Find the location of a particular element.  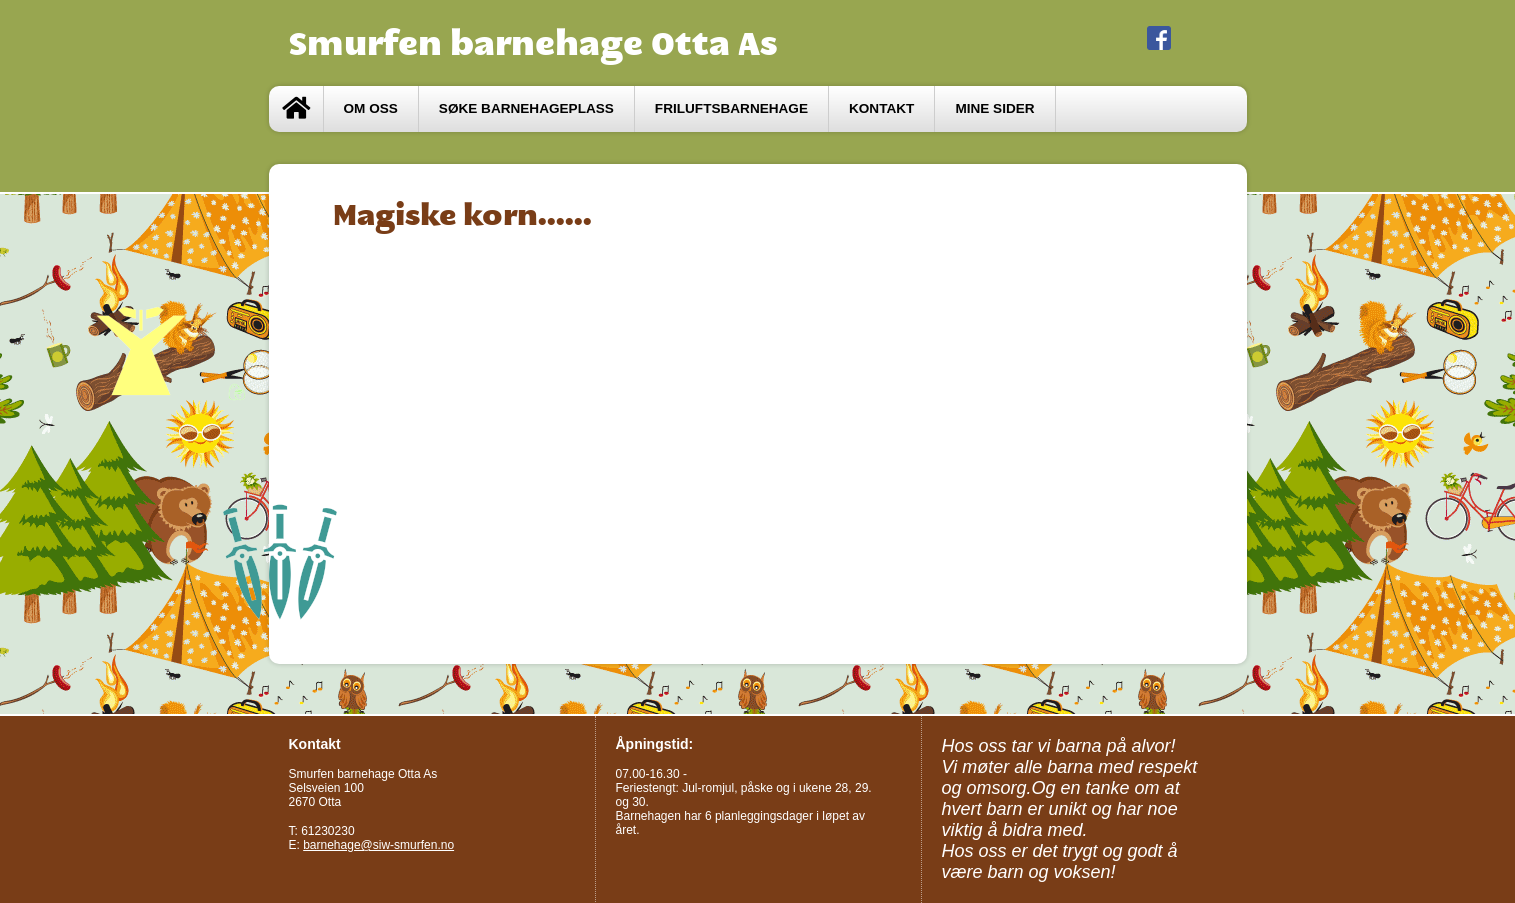

tropical or beach-themed game item is located at coordinates (237, 392).